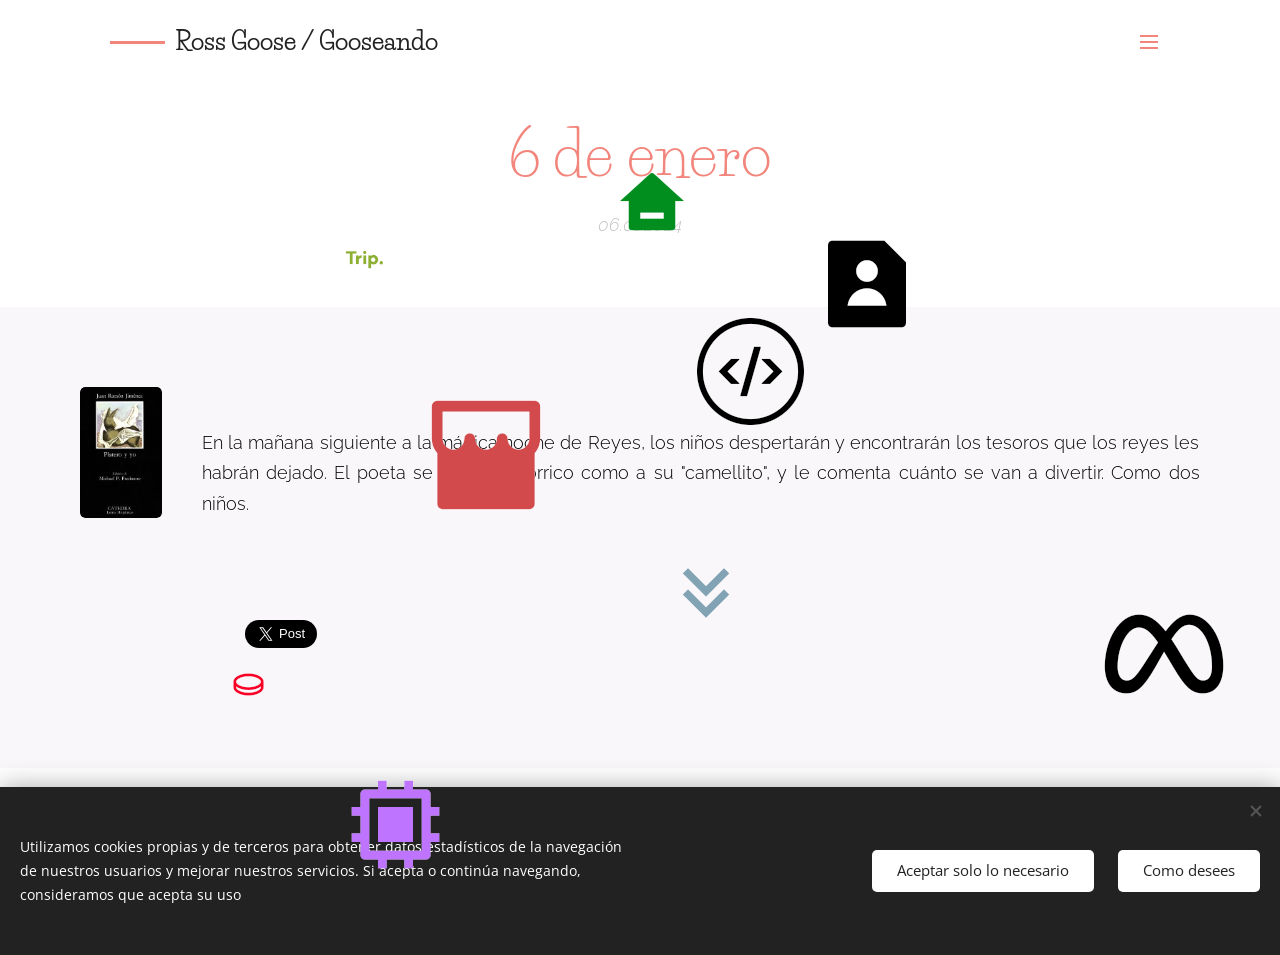 The height and width of the screenshot is (955, 1280). What do you see at coordinates (486, 455) in the screenshot?
I see `access the online store or marketplace` at bounding box center [486, 455].